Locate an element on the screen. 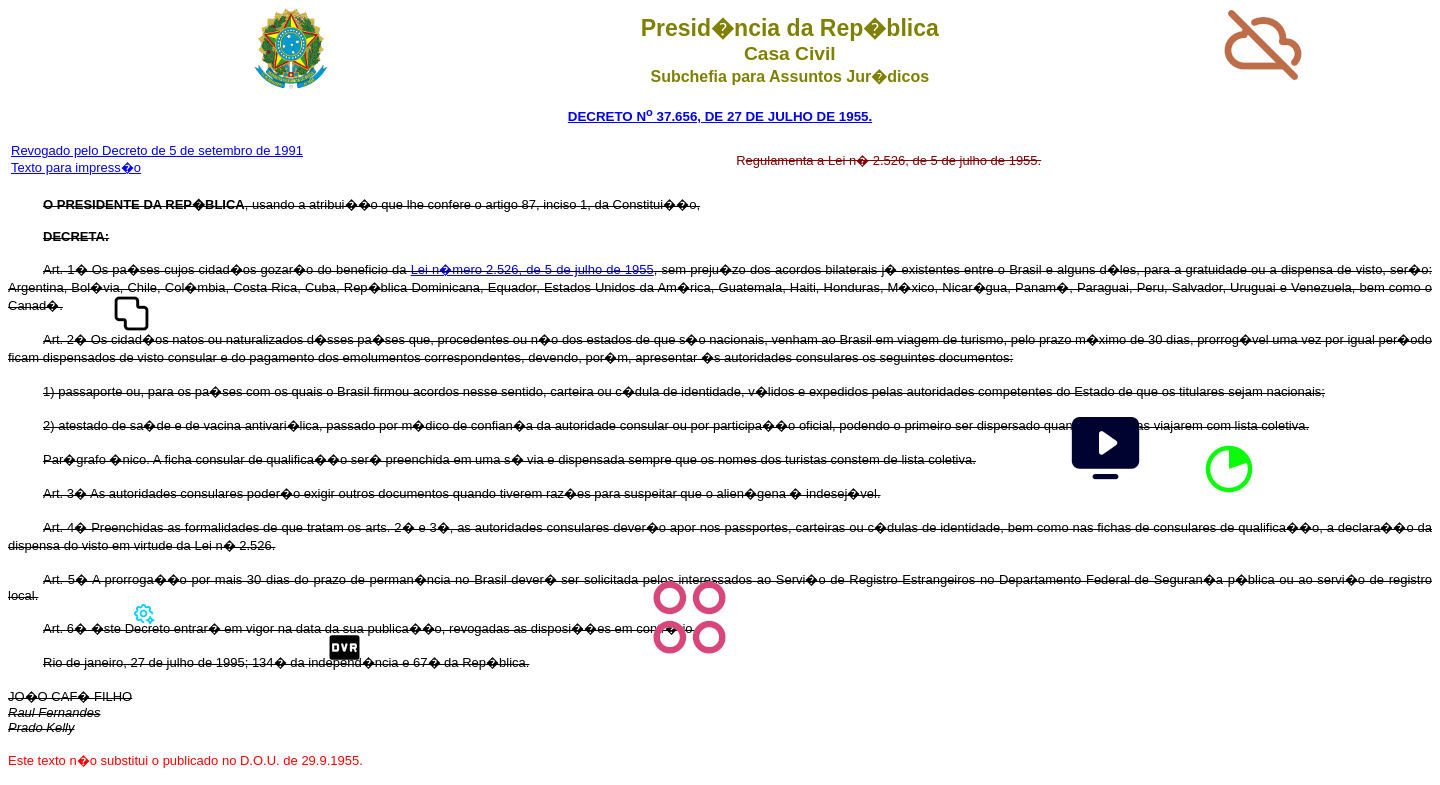  access AI-powered or smart settings is located at coordinates (143, 613).